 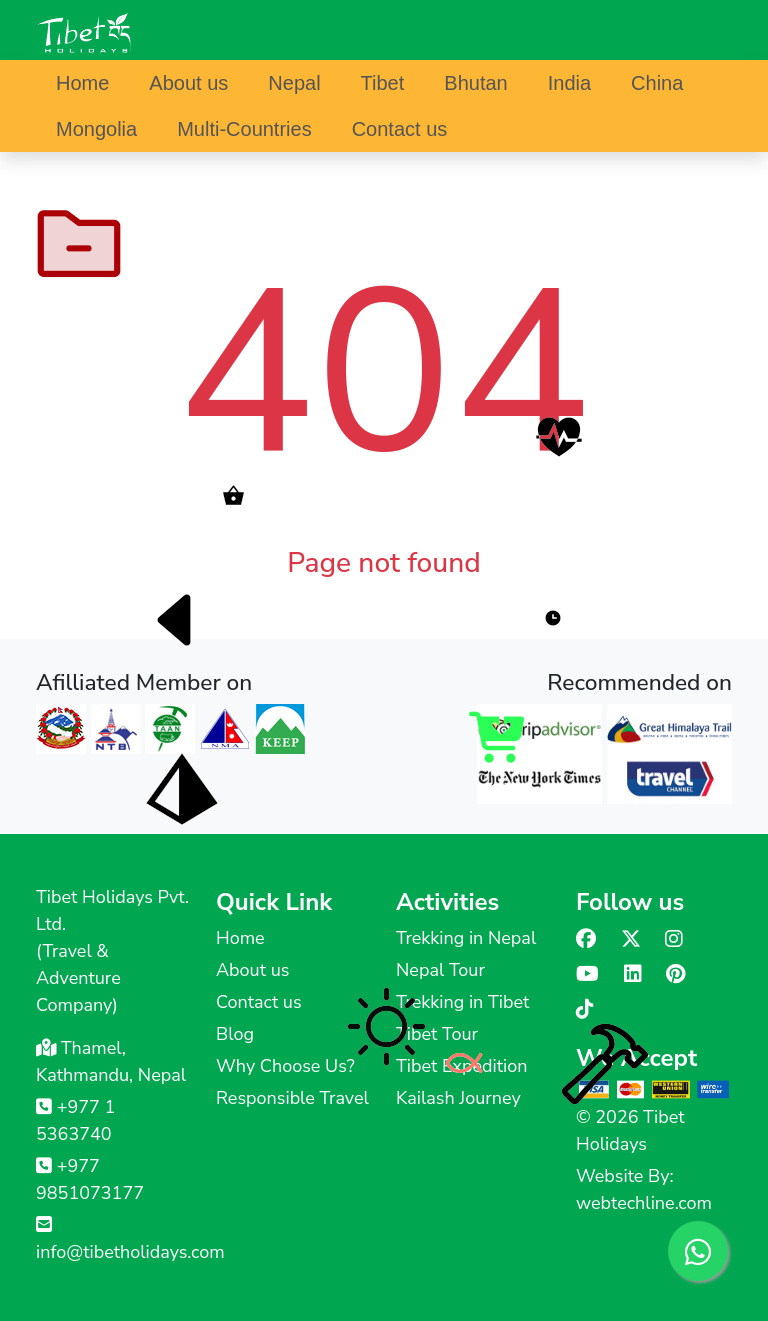 What do you see at coordinates (79, 242) in the screenshot?
I see `remove a folder` at bounding box center [79, 242].